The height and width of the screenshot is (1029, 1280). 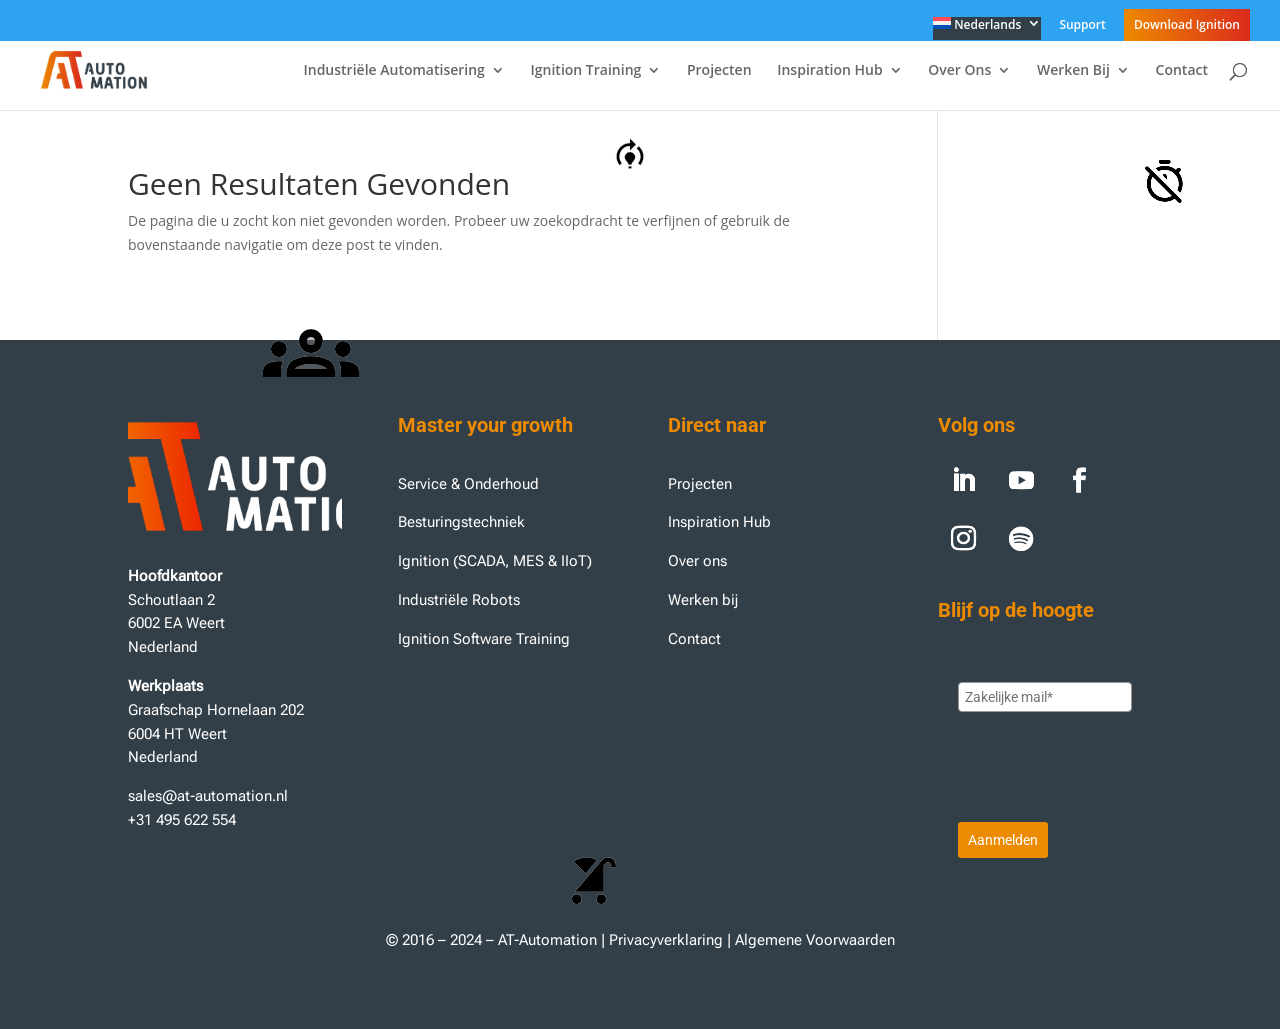 I want to click on timer is disabled or off, so click(x=1165, y=182).